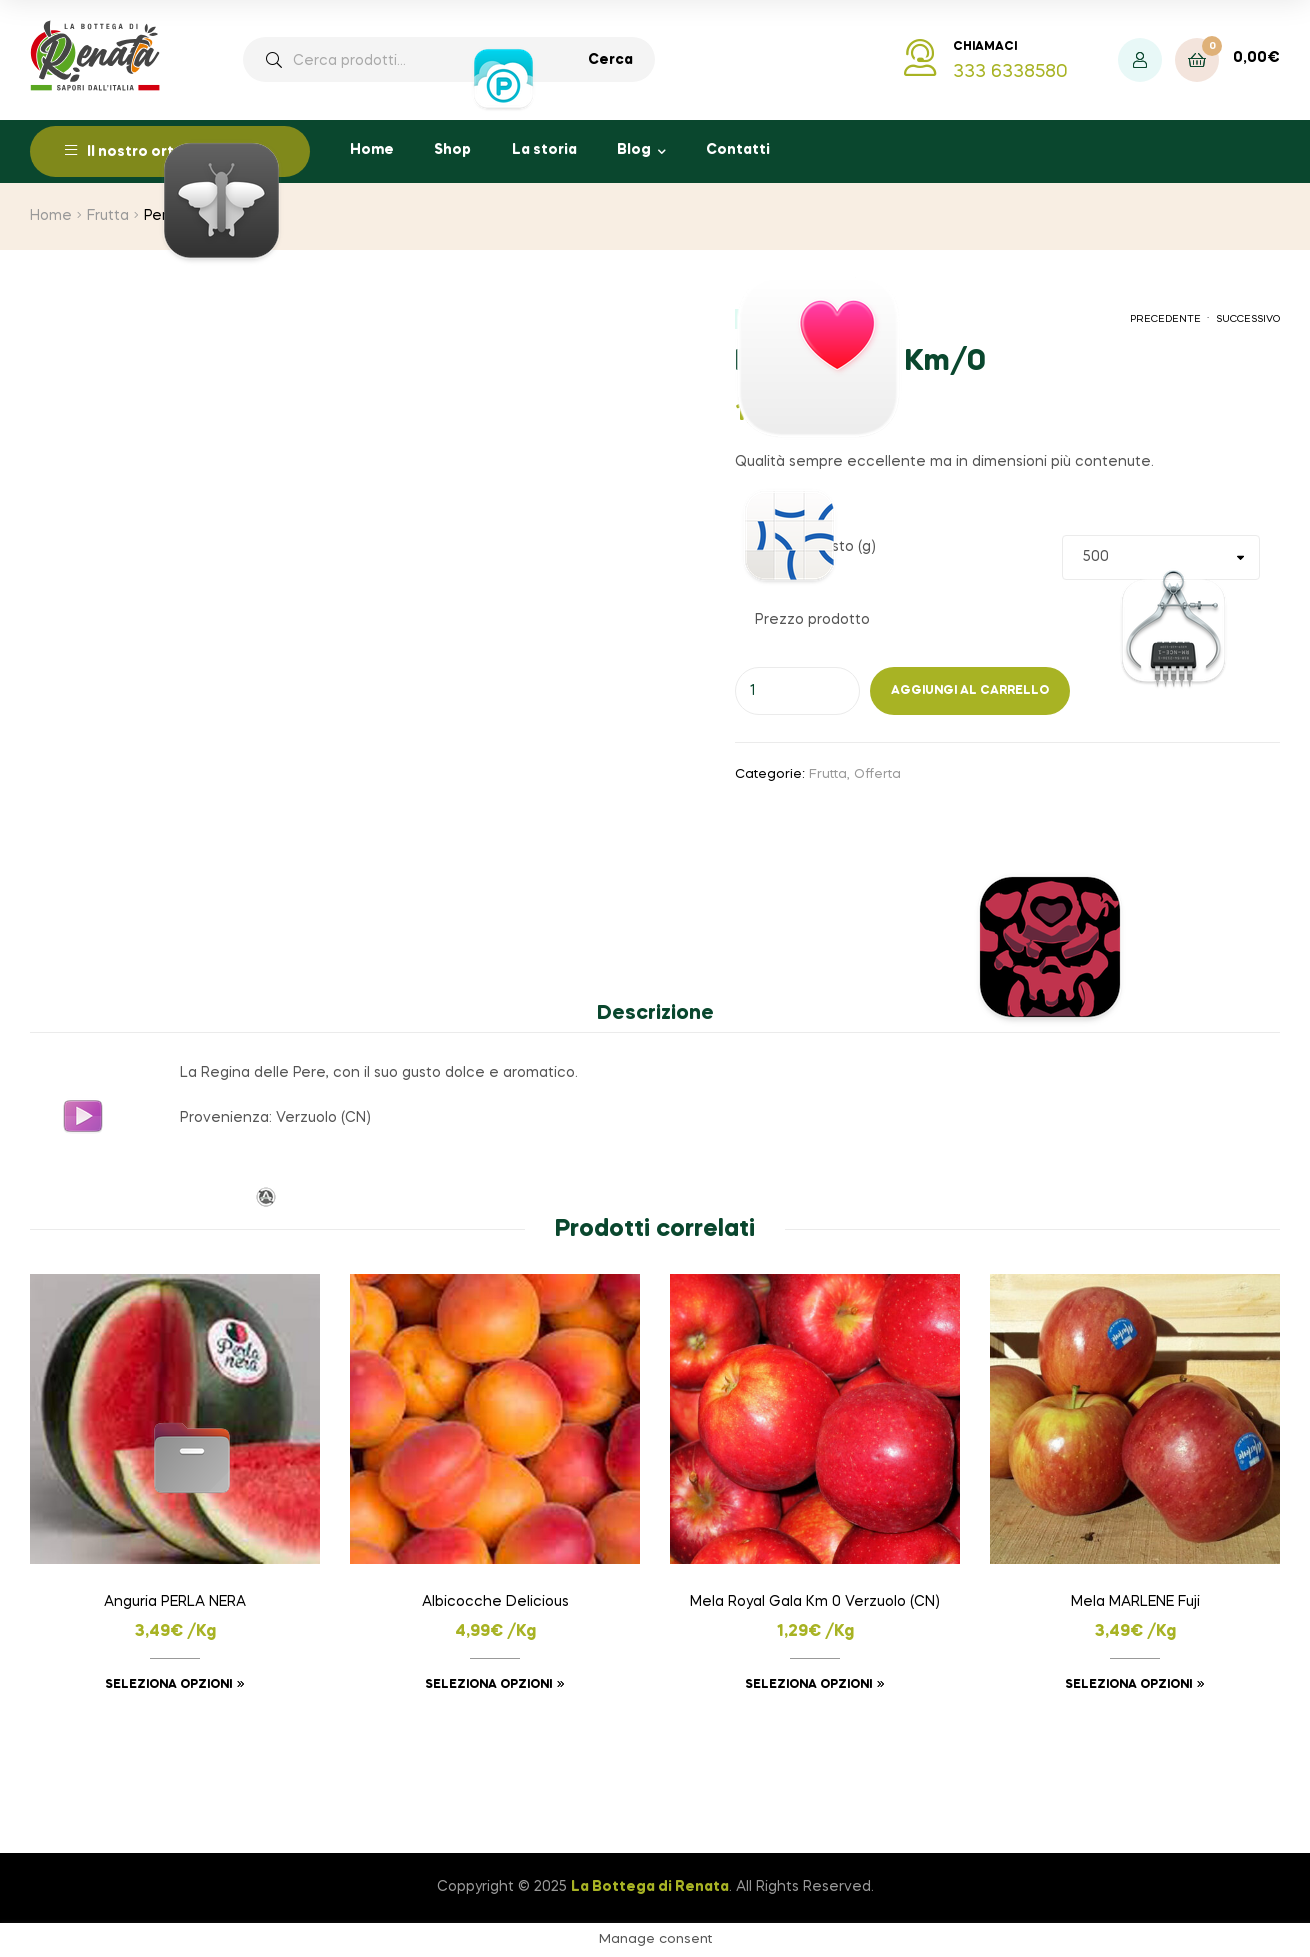  What do you see at coordinates (192, 1458) in the screenshot?
I see `open the file manager application` at bounding box center [192, 1458].